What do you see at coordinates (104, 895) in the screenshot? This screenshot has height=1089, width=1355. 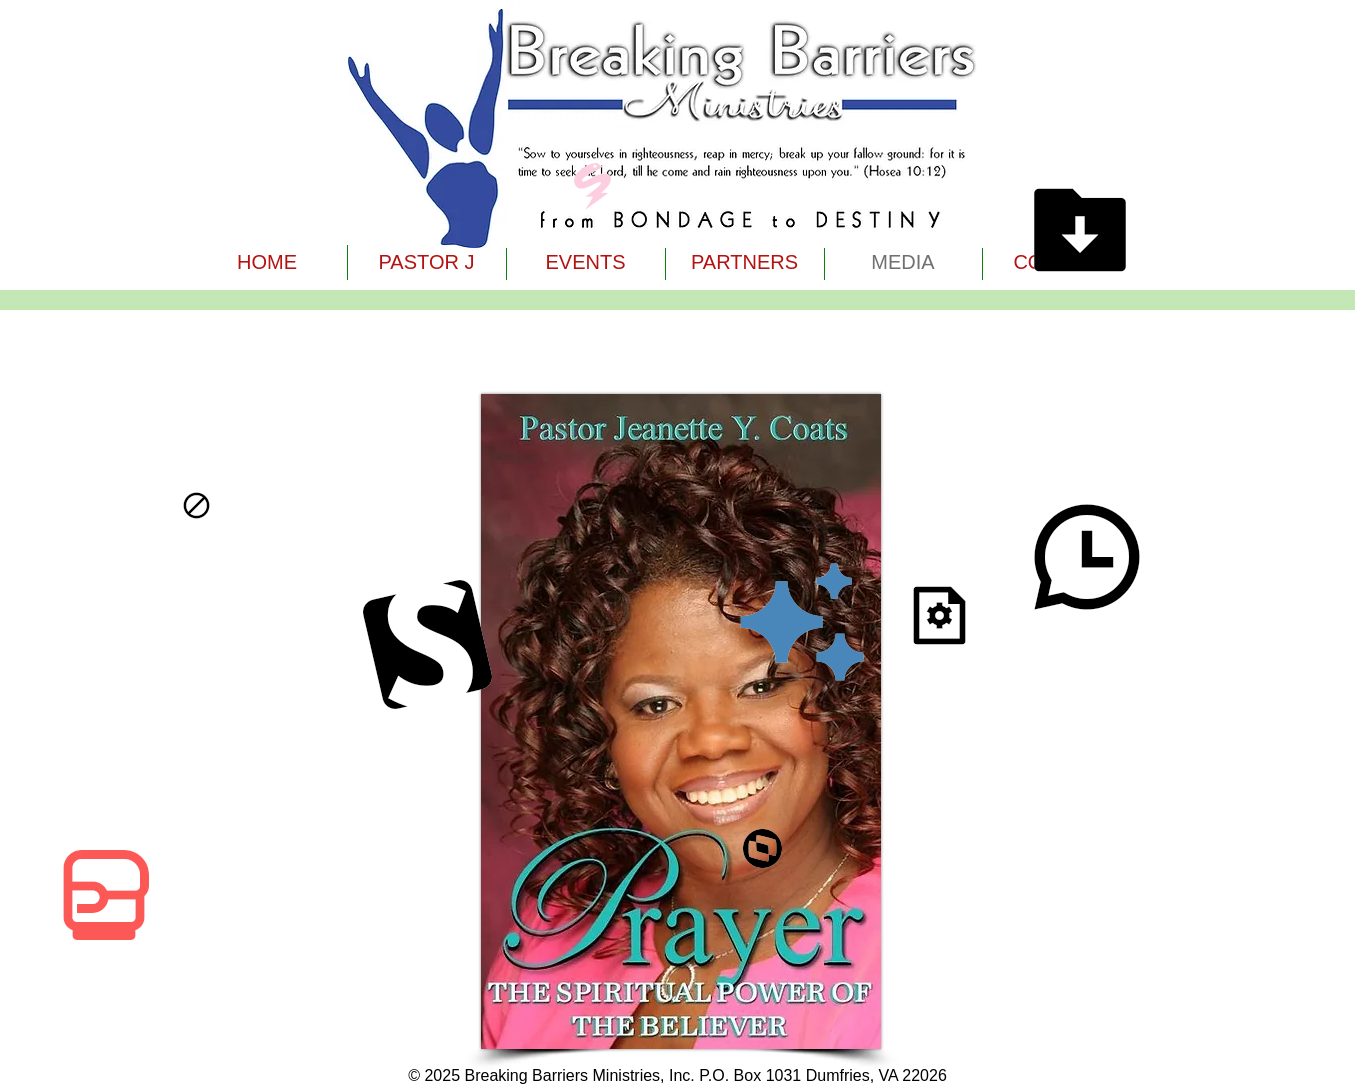 I see `boxing or combat sports category` at bounding box center [104, 895].